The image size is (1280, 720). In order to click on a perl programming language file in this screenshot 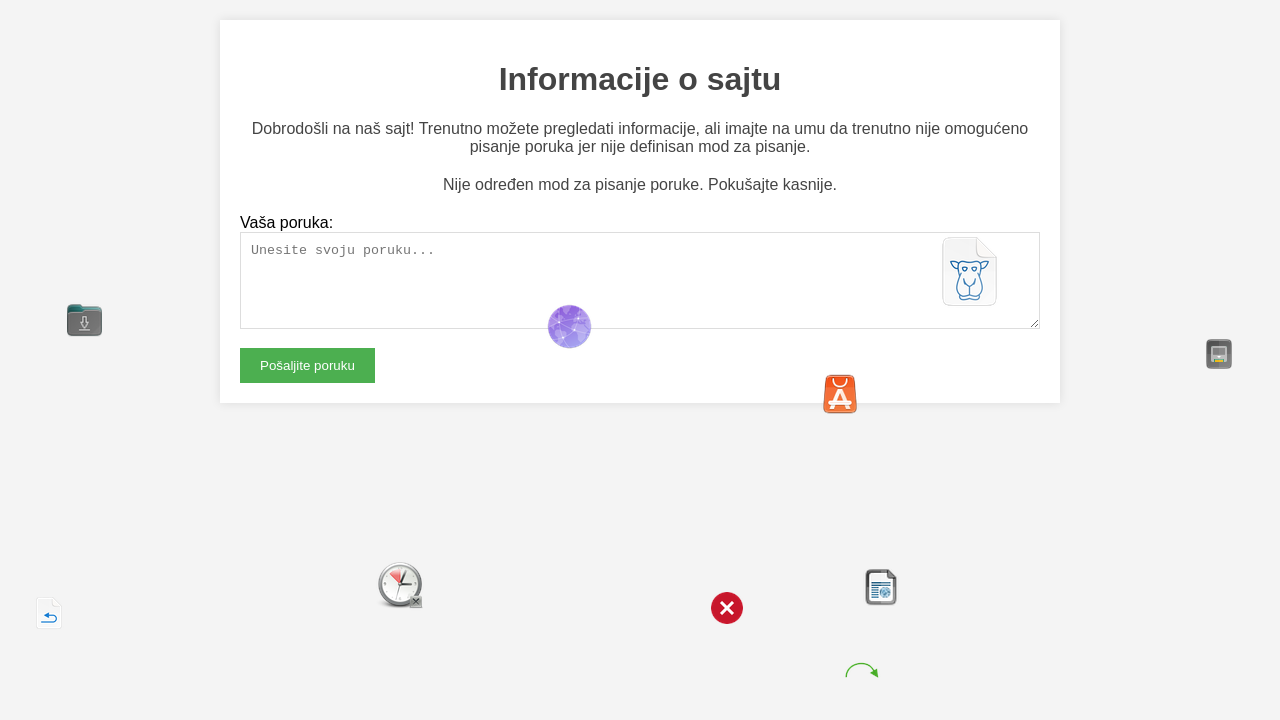, I will do `click(969, 271)`.